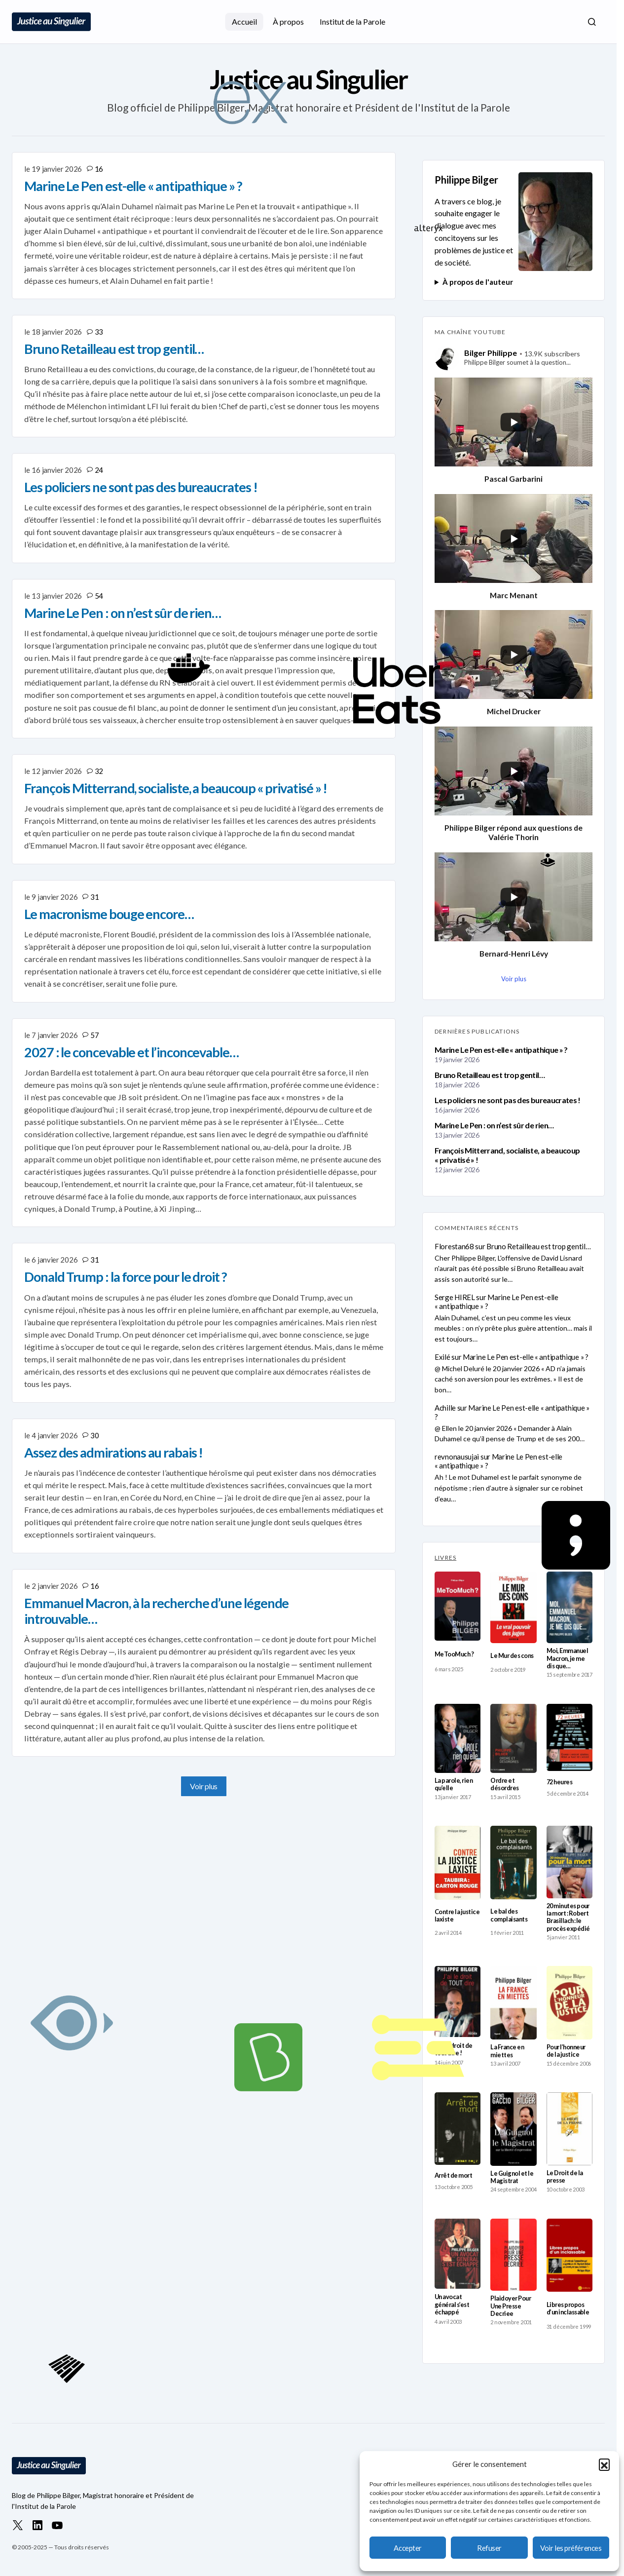 This screenshot has width=624, height=2576. What do you see at coordinates (397, 691) in the screenshot?
I see `open the Uber Eats app` at bounding box center [397, 691].